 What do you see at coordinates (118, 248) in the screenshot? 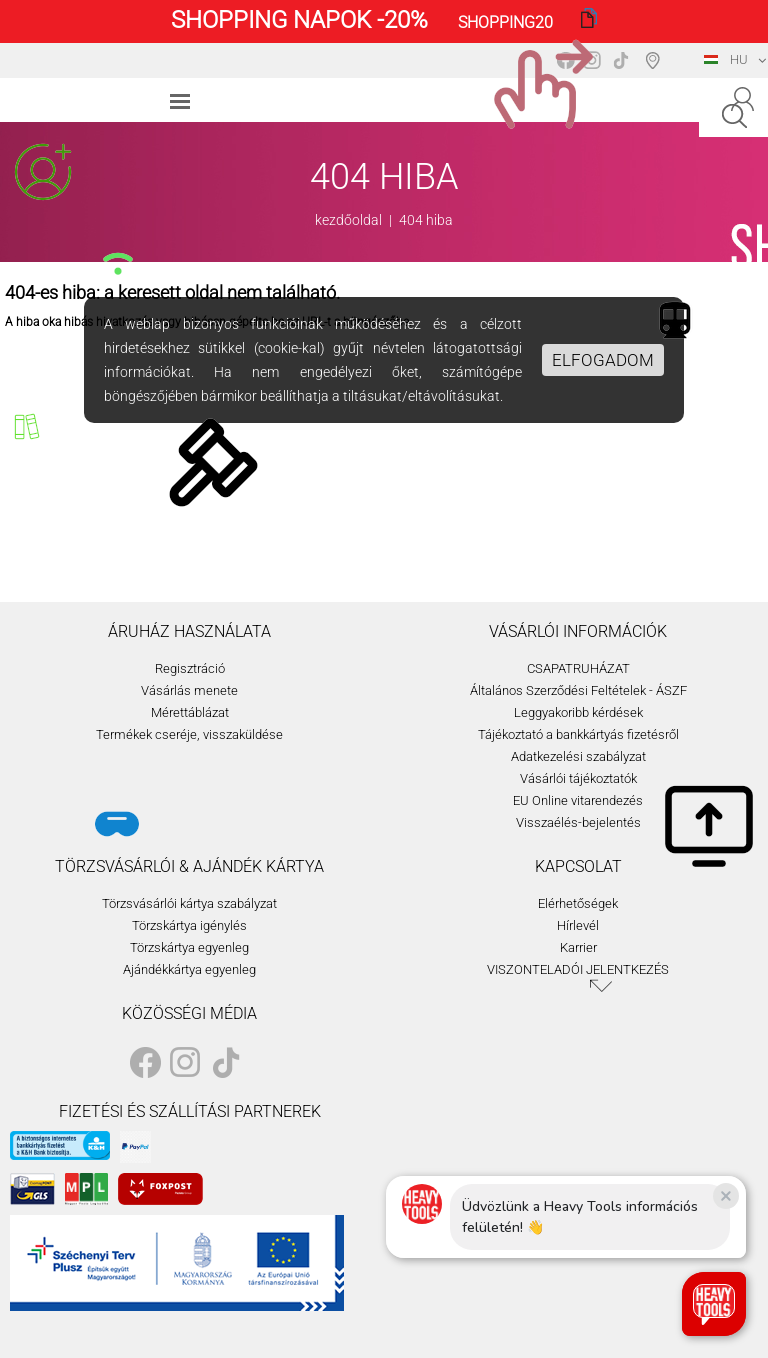
I see `indicates weak wifi signal strength` at bounding box center [118, 248].